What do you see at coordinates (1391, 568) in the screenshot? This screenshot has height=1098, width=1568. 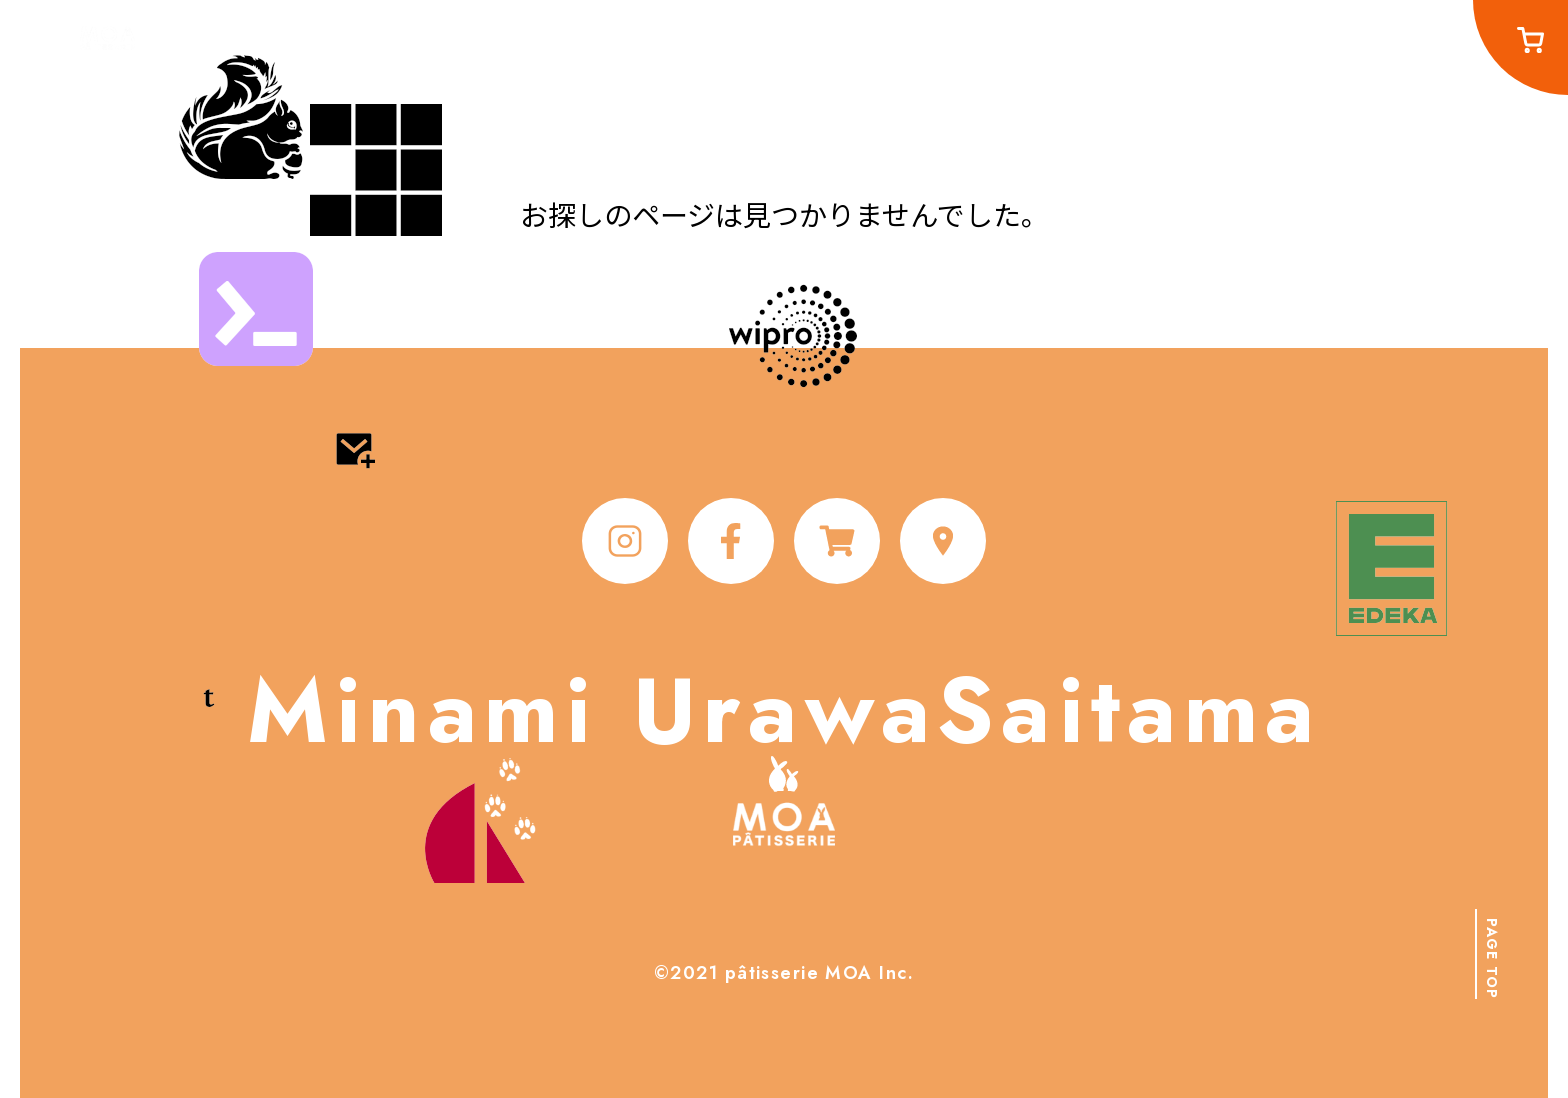 I see `open the EDEKA grocery store app` at bounding box center [1391, 568].